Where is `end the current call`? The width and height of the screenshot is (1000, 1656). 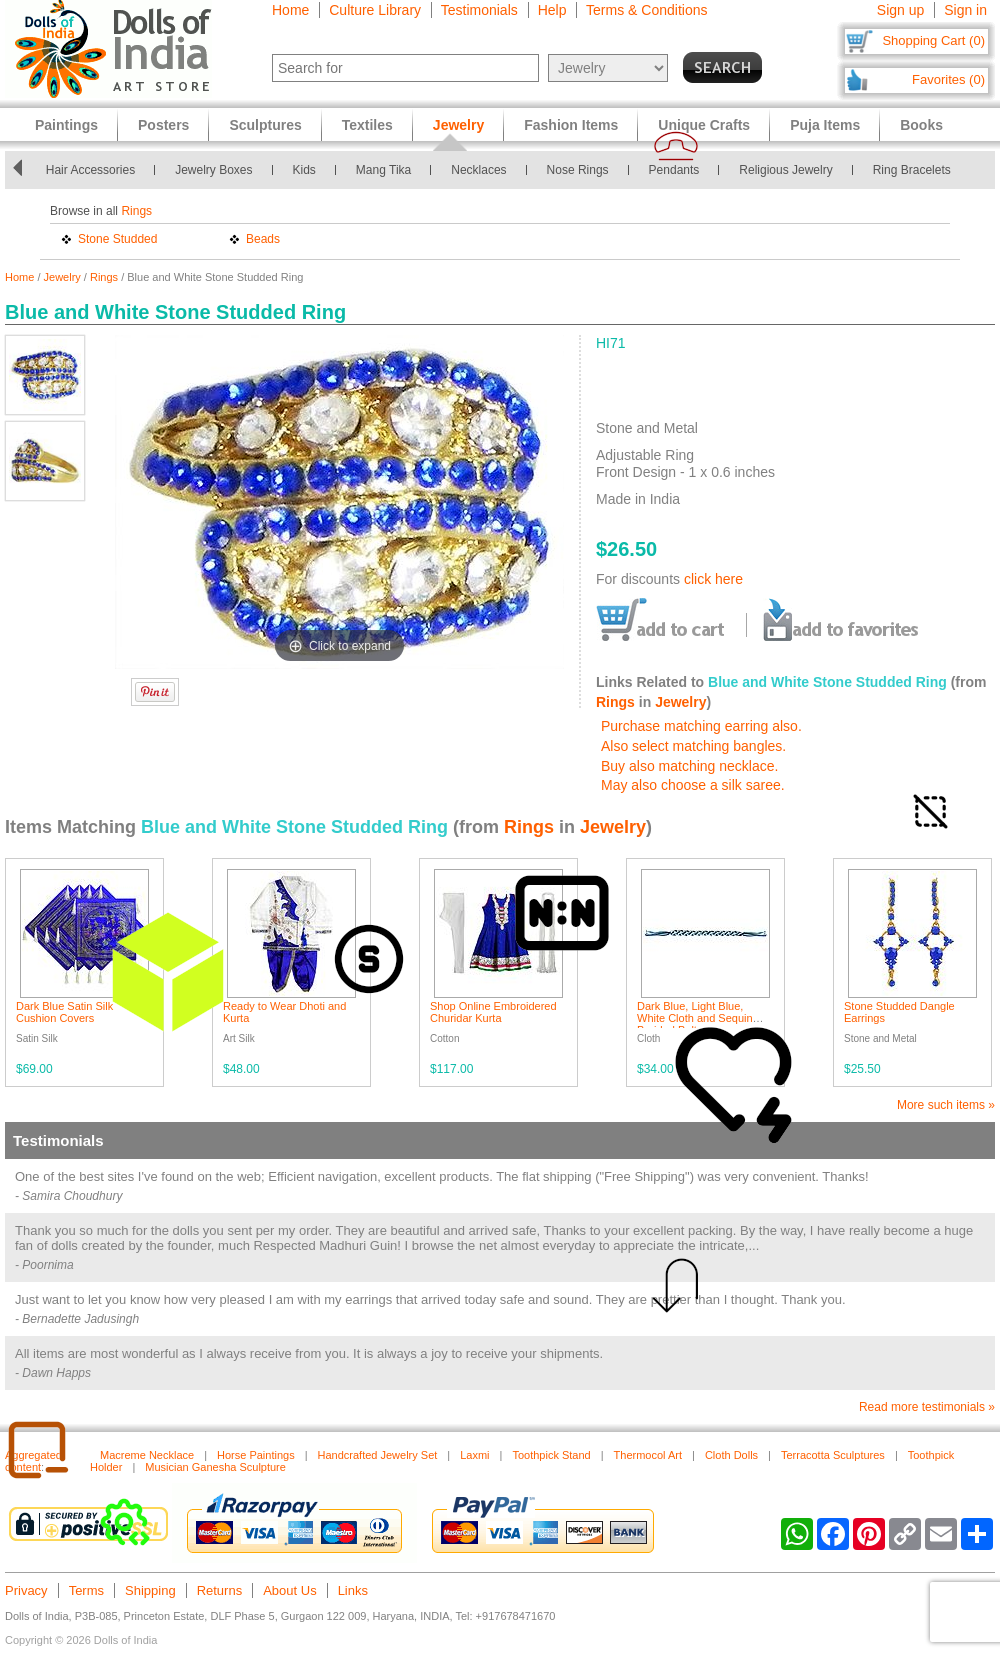
end the current call is located at coordinates (676, 146).